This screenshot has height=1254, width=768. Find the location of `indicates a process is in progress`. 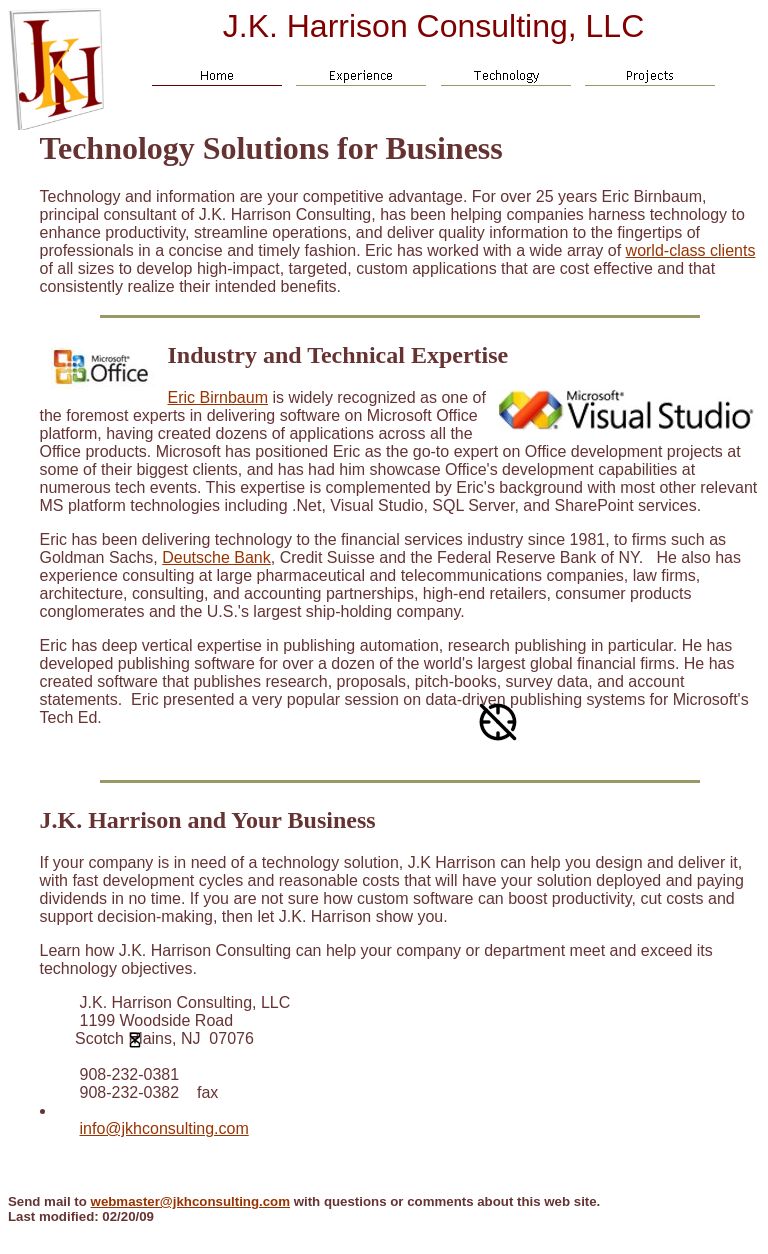

indicates a process is in progress is located at coordinates (135, 1040).